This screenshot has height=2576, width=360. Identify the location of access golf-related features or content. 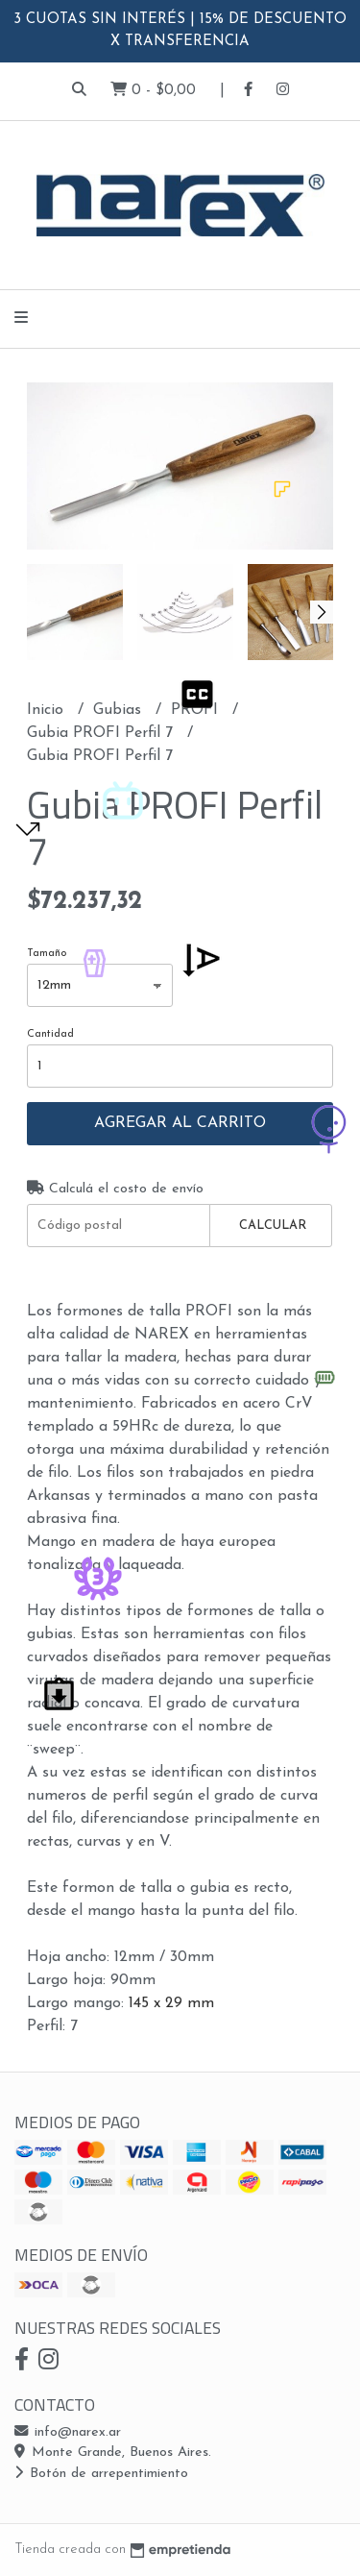
(328, 1128).